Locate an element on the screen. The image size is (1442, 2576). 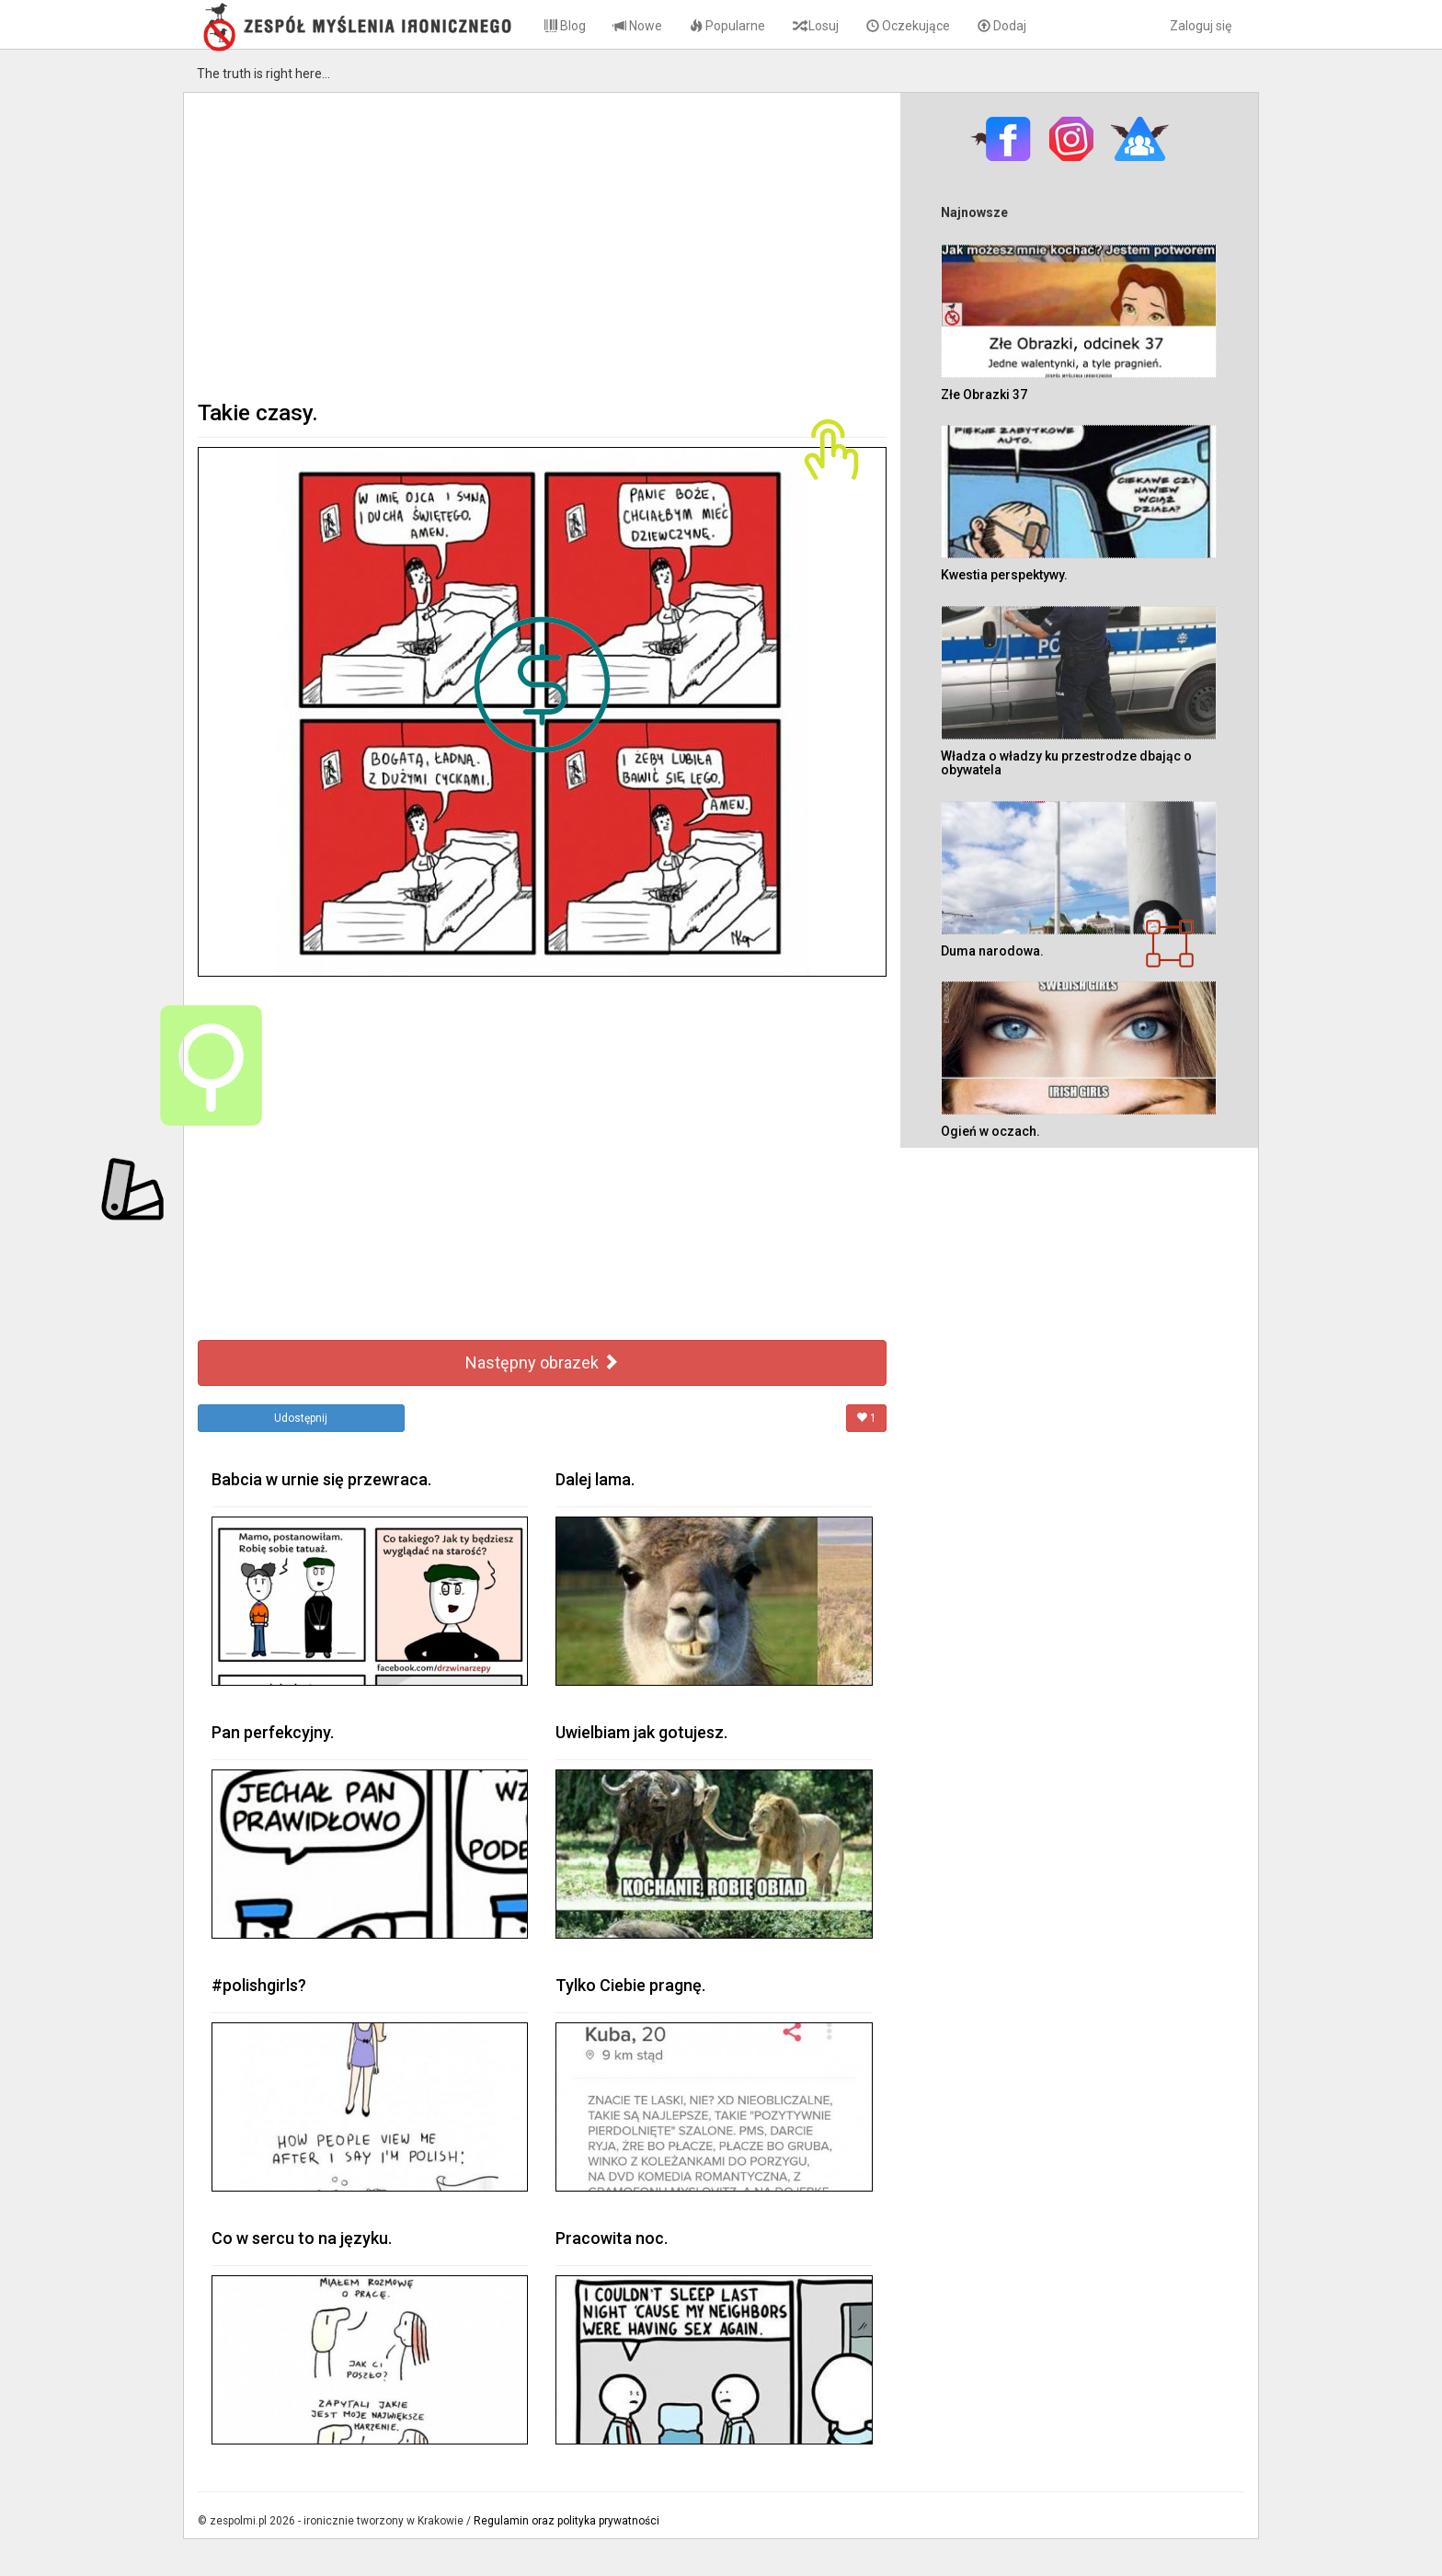
select or resize an object's boundaries is located at coordinates (1170, 944).